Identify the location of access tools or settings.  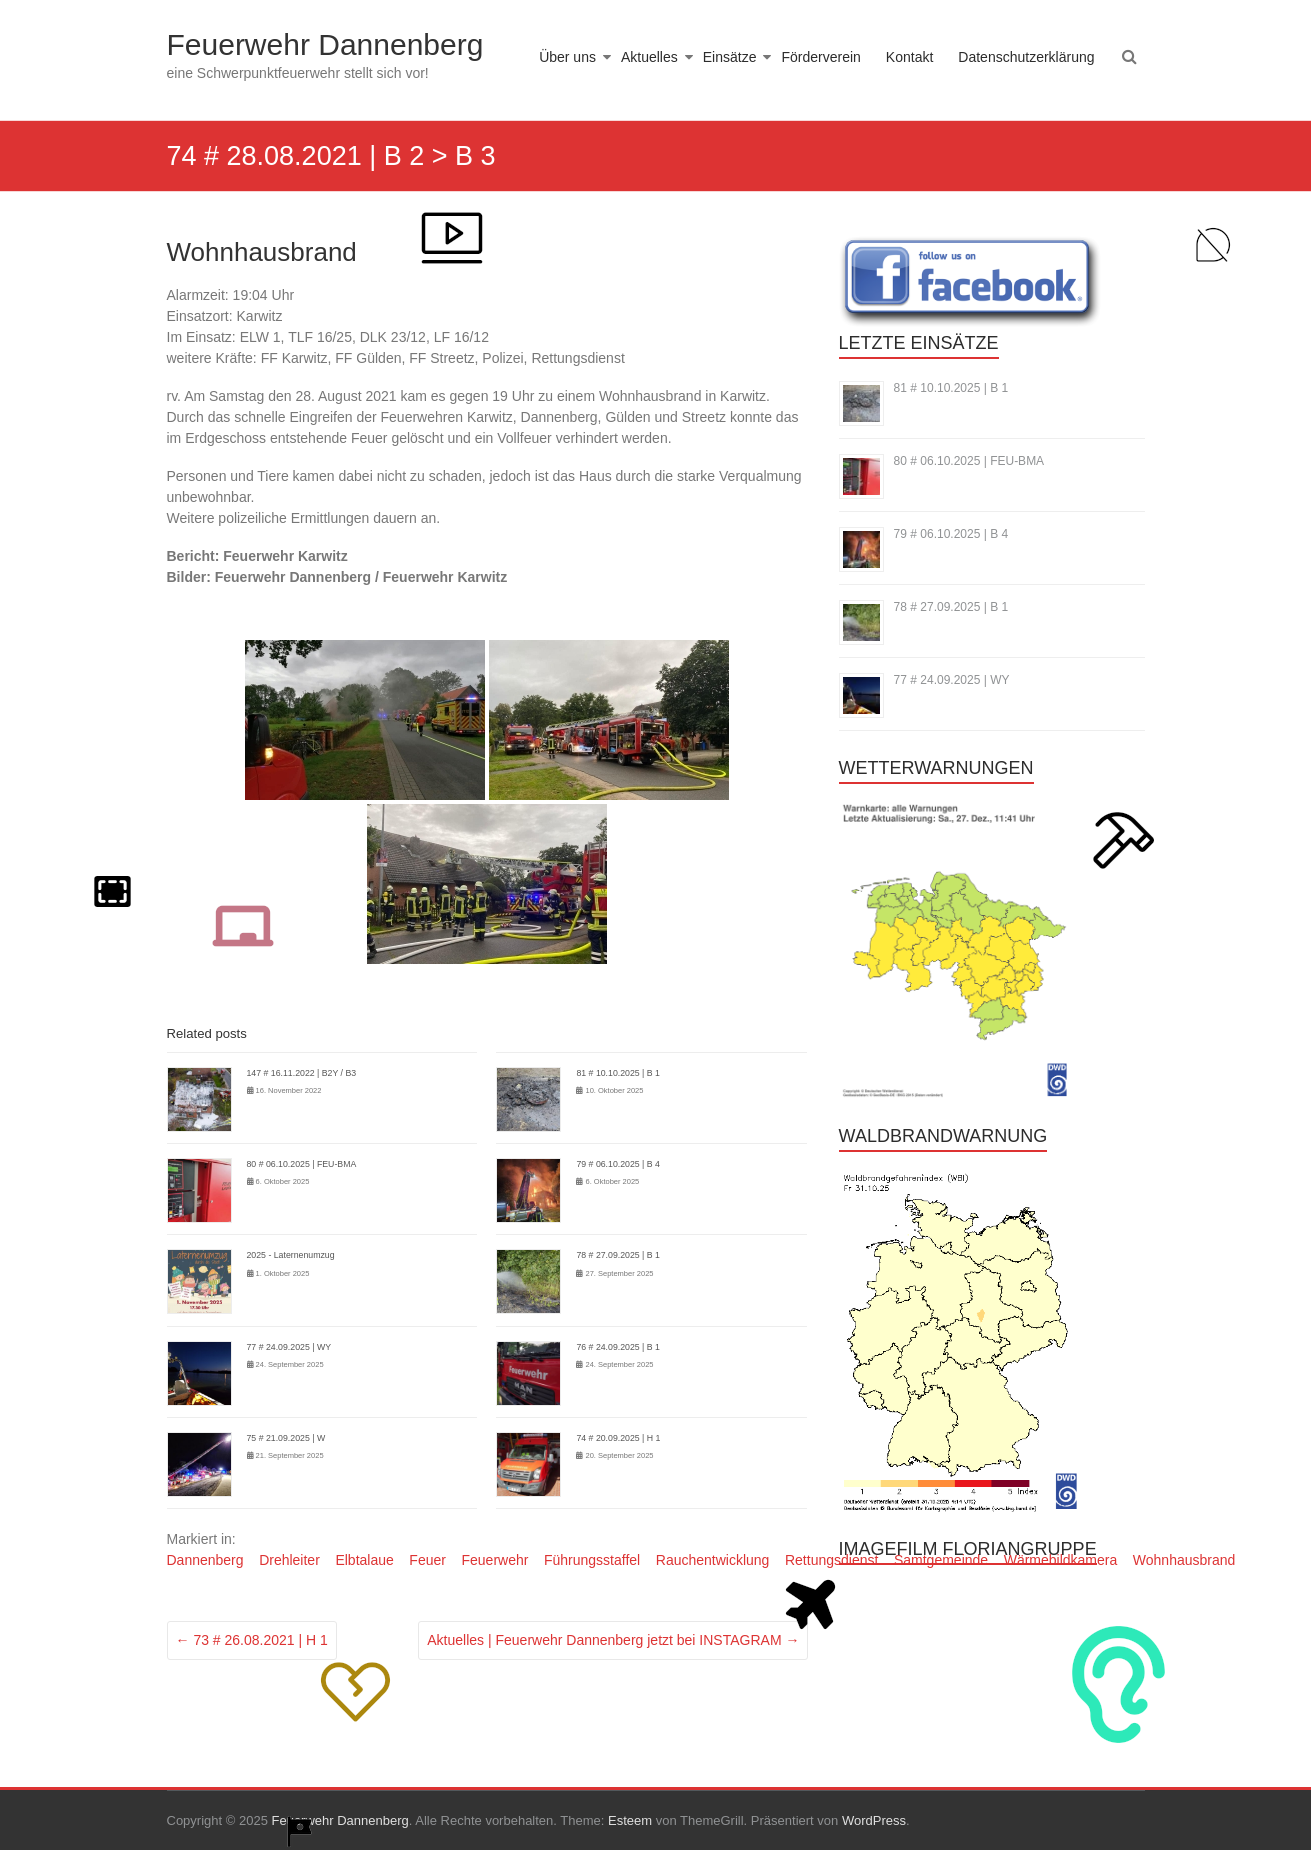
(1120, 841).